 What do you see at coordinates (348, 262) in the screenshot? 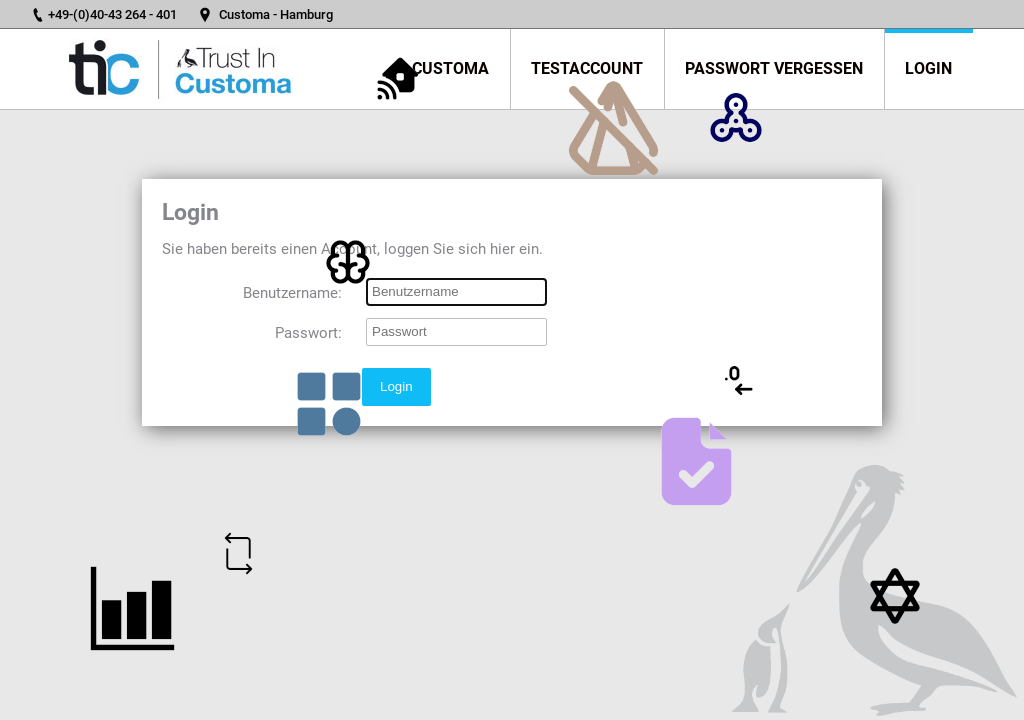
I see `access AI or smart features` at bounding box center [348, 262].